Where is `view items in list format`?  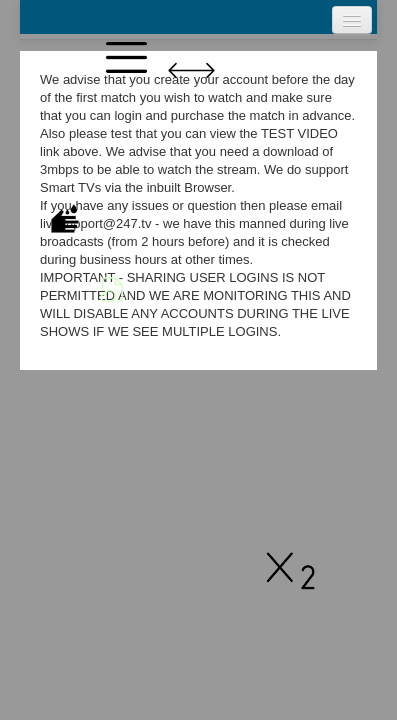 view items in list format is located at coordinates (126, 57).